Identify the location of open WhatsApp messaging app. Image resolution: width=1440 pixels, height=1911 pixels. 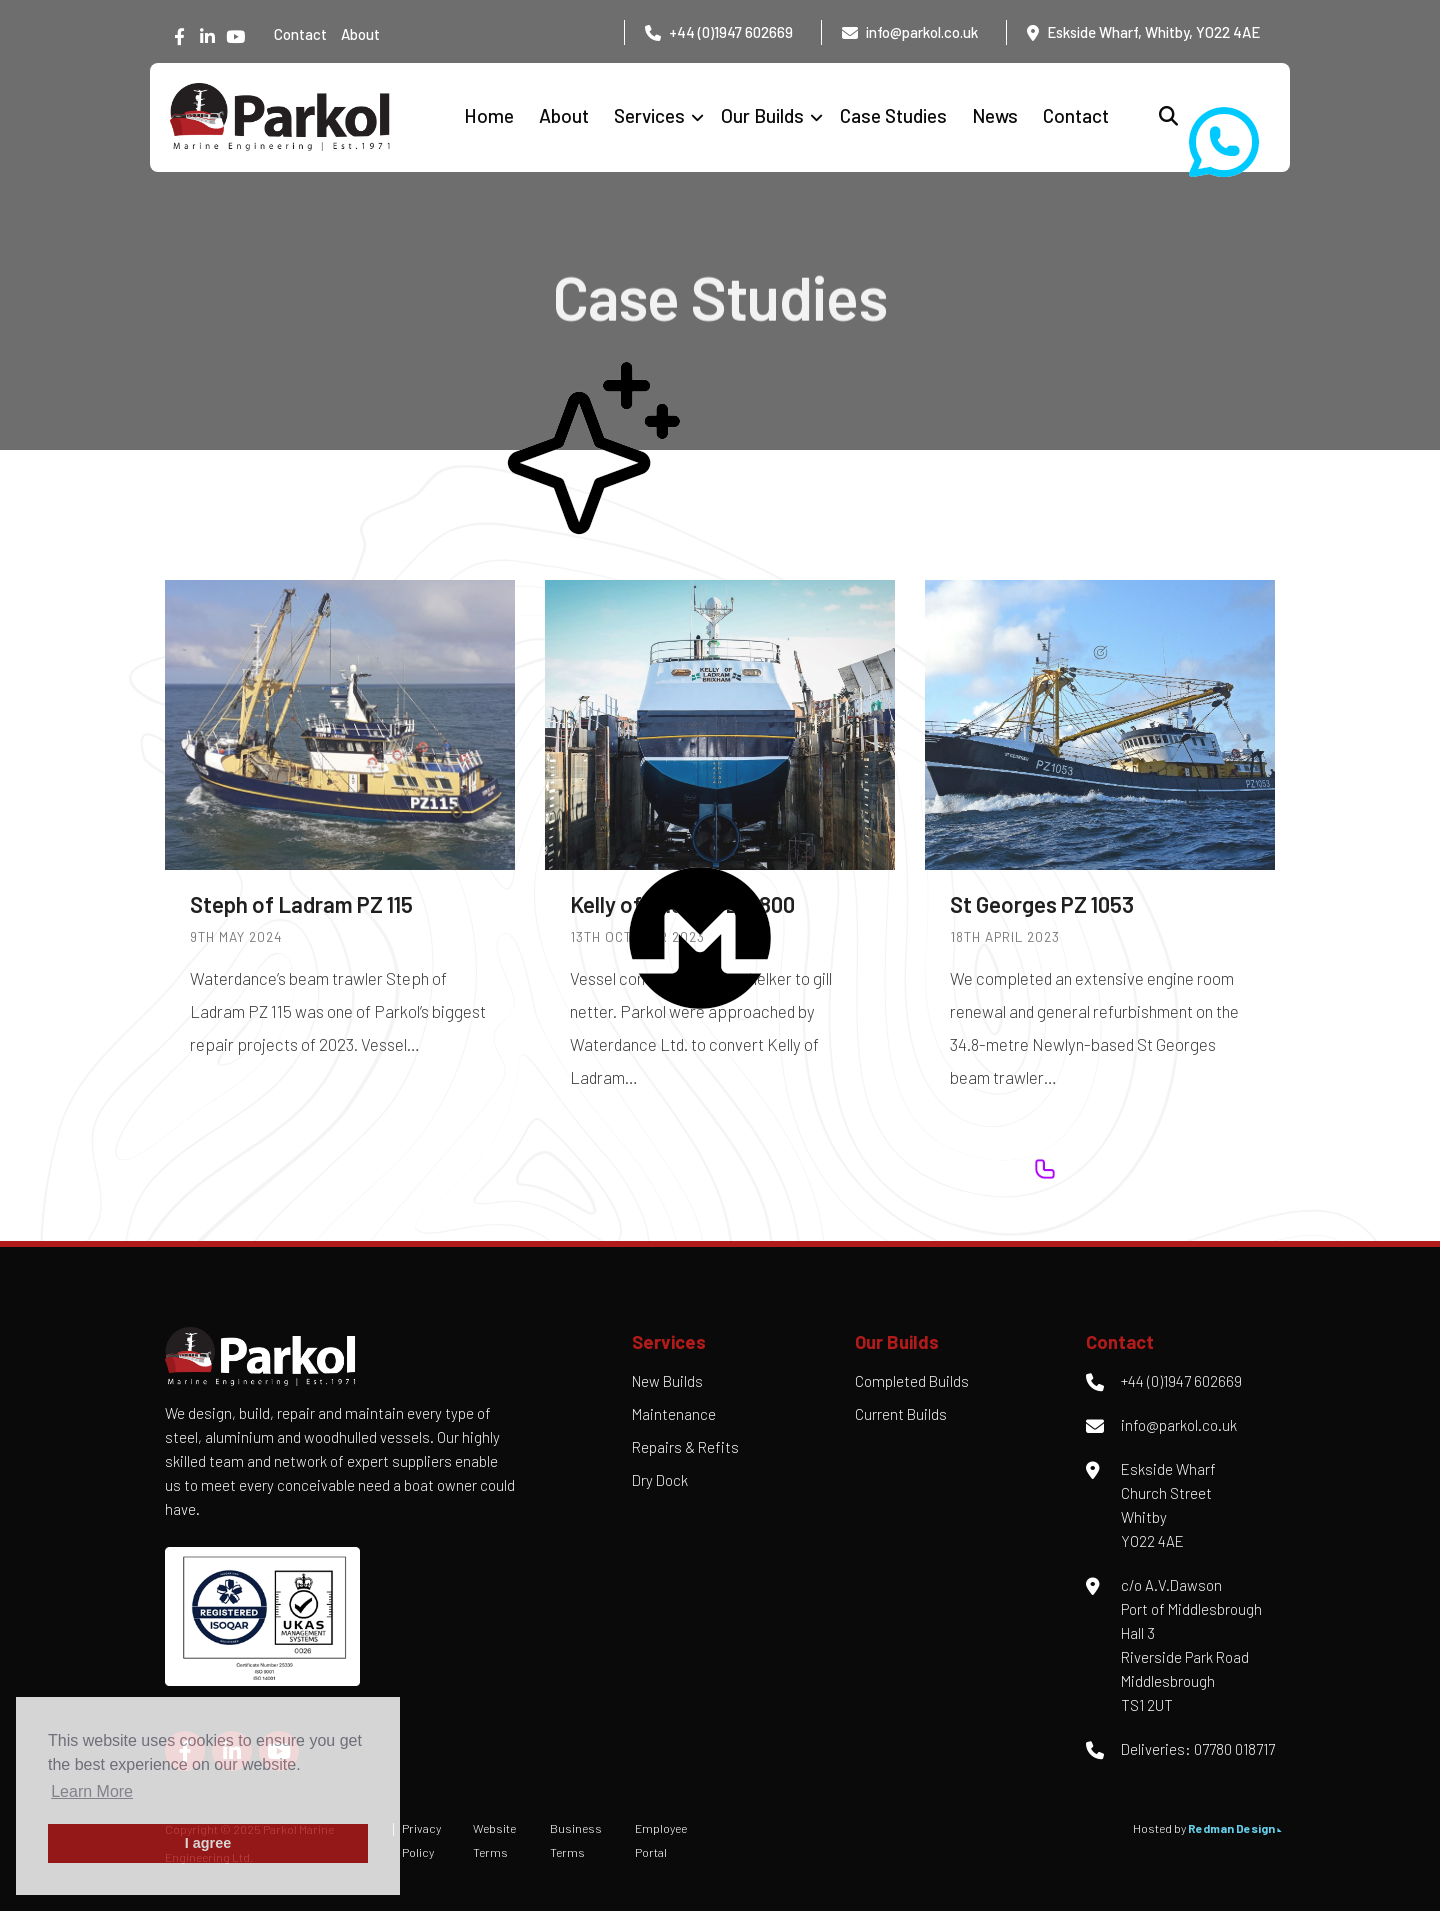
(1224, 142).